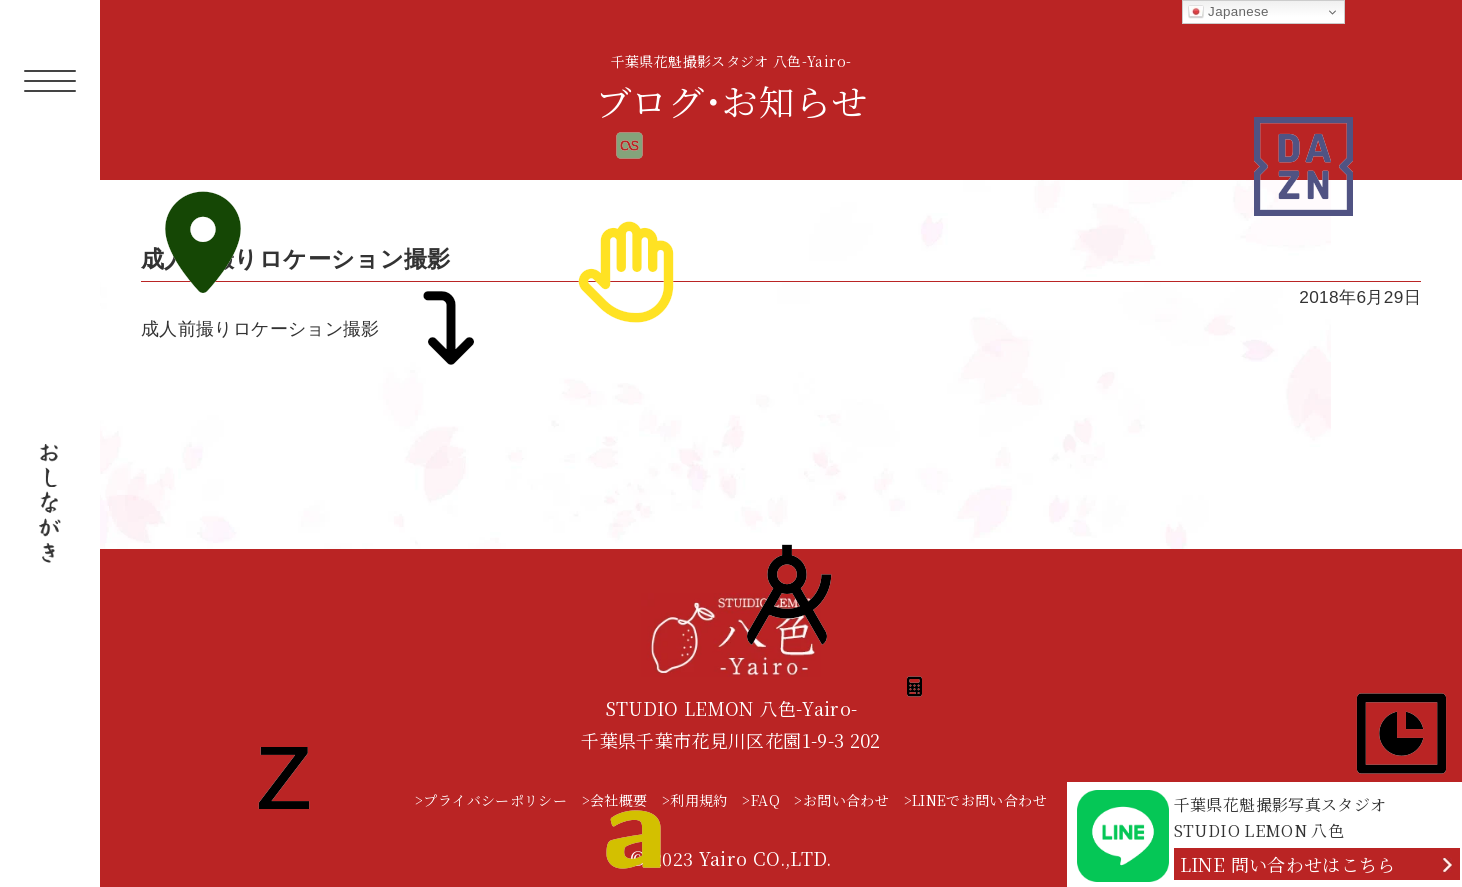 The height and width of the screenshot is (887, 1462). Describe the element at coordinates (914, 686) in the screenshot. I see `open the calculator app` at that location.